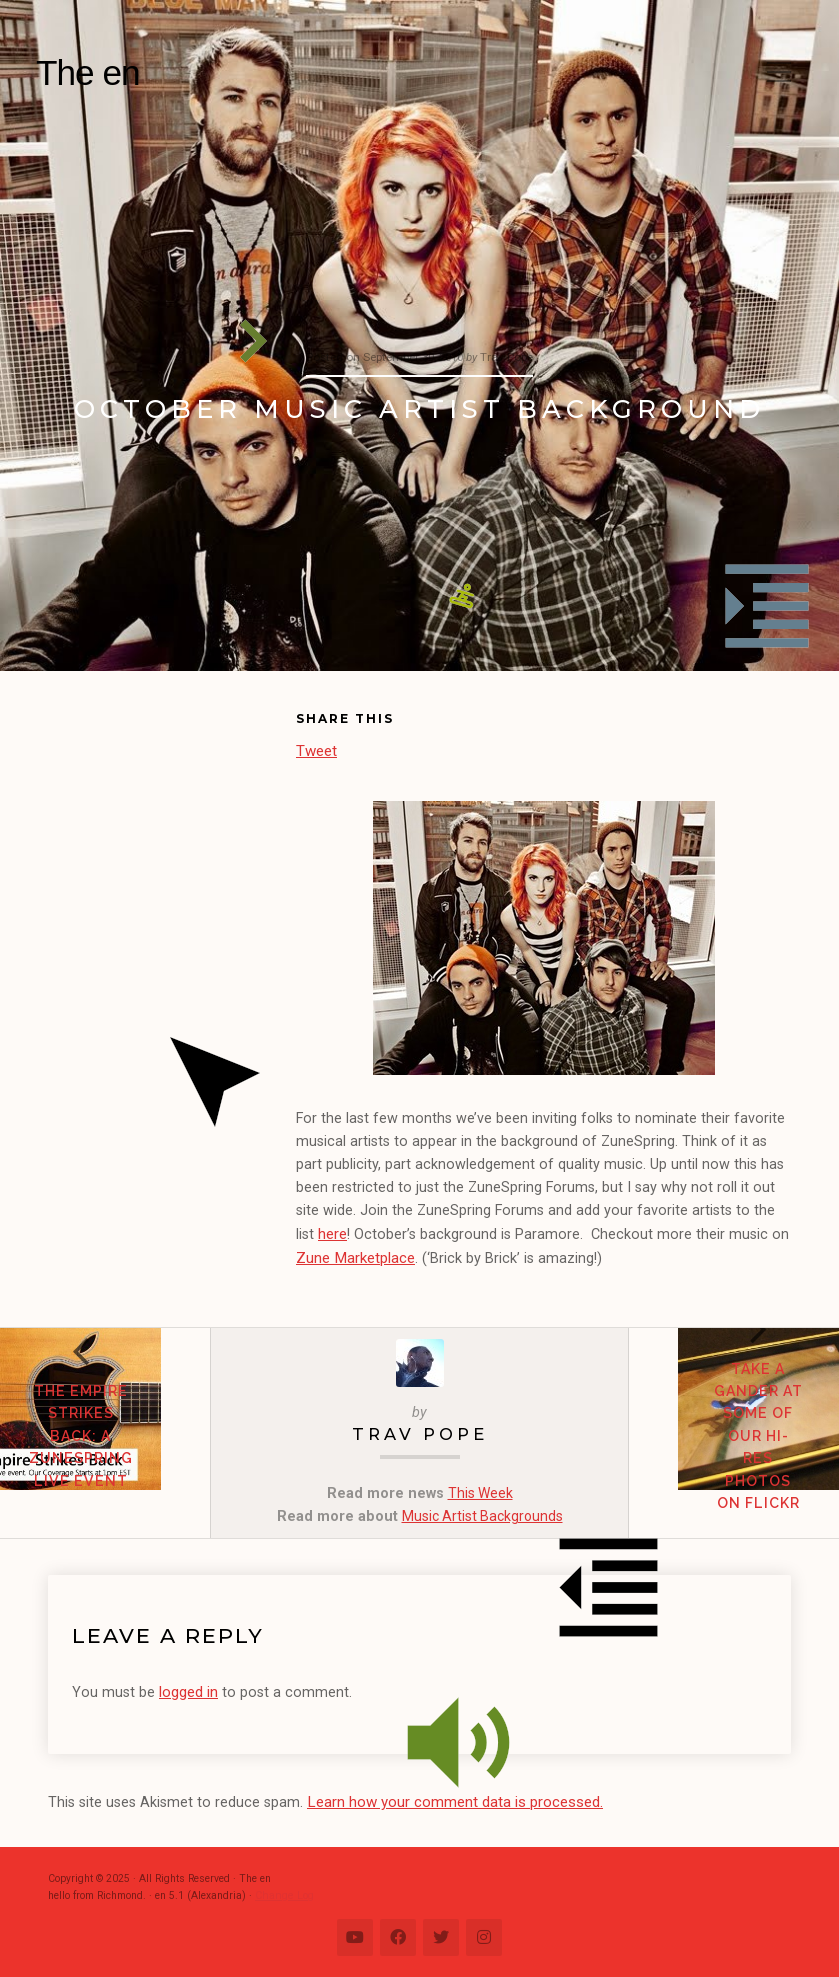 Image resolution: width=839 pixels, height=1977 pixels. Describe the element at coordinates (458, 1742) in the screenshot. I see `increase audio volume` at that location.